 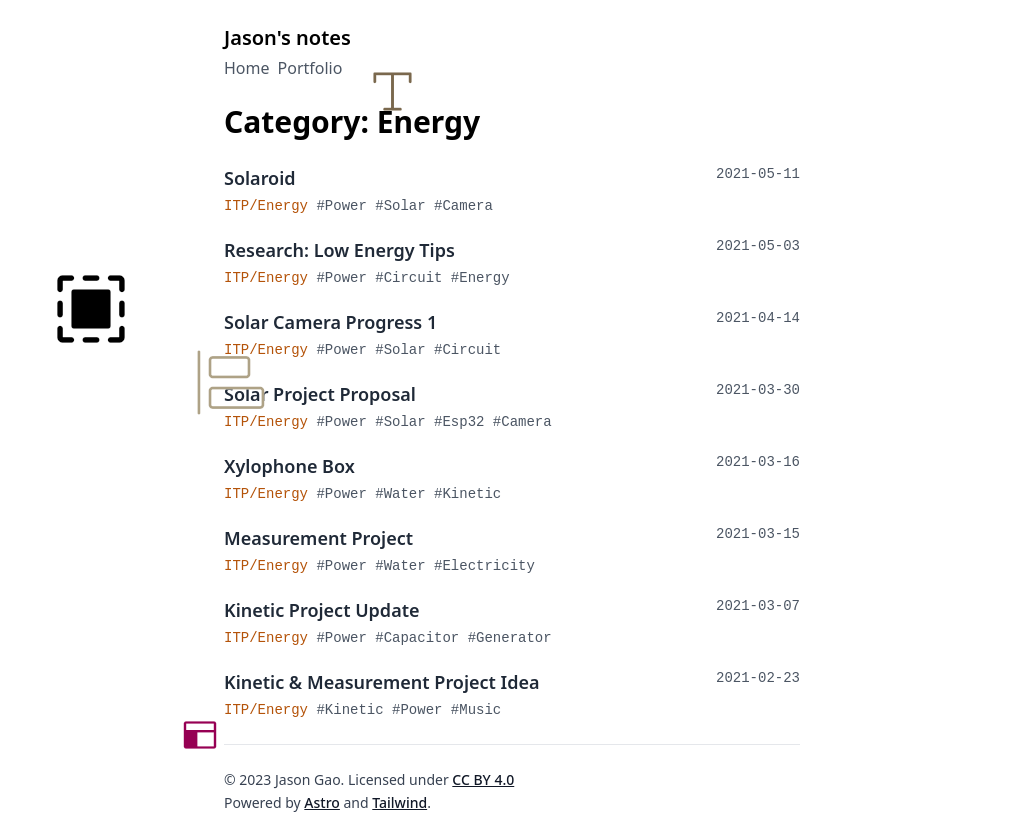 What do you see at coordinates (91, 309) in the screenshot?
I see `select all items in the current view` at bounding box center [91, 309].